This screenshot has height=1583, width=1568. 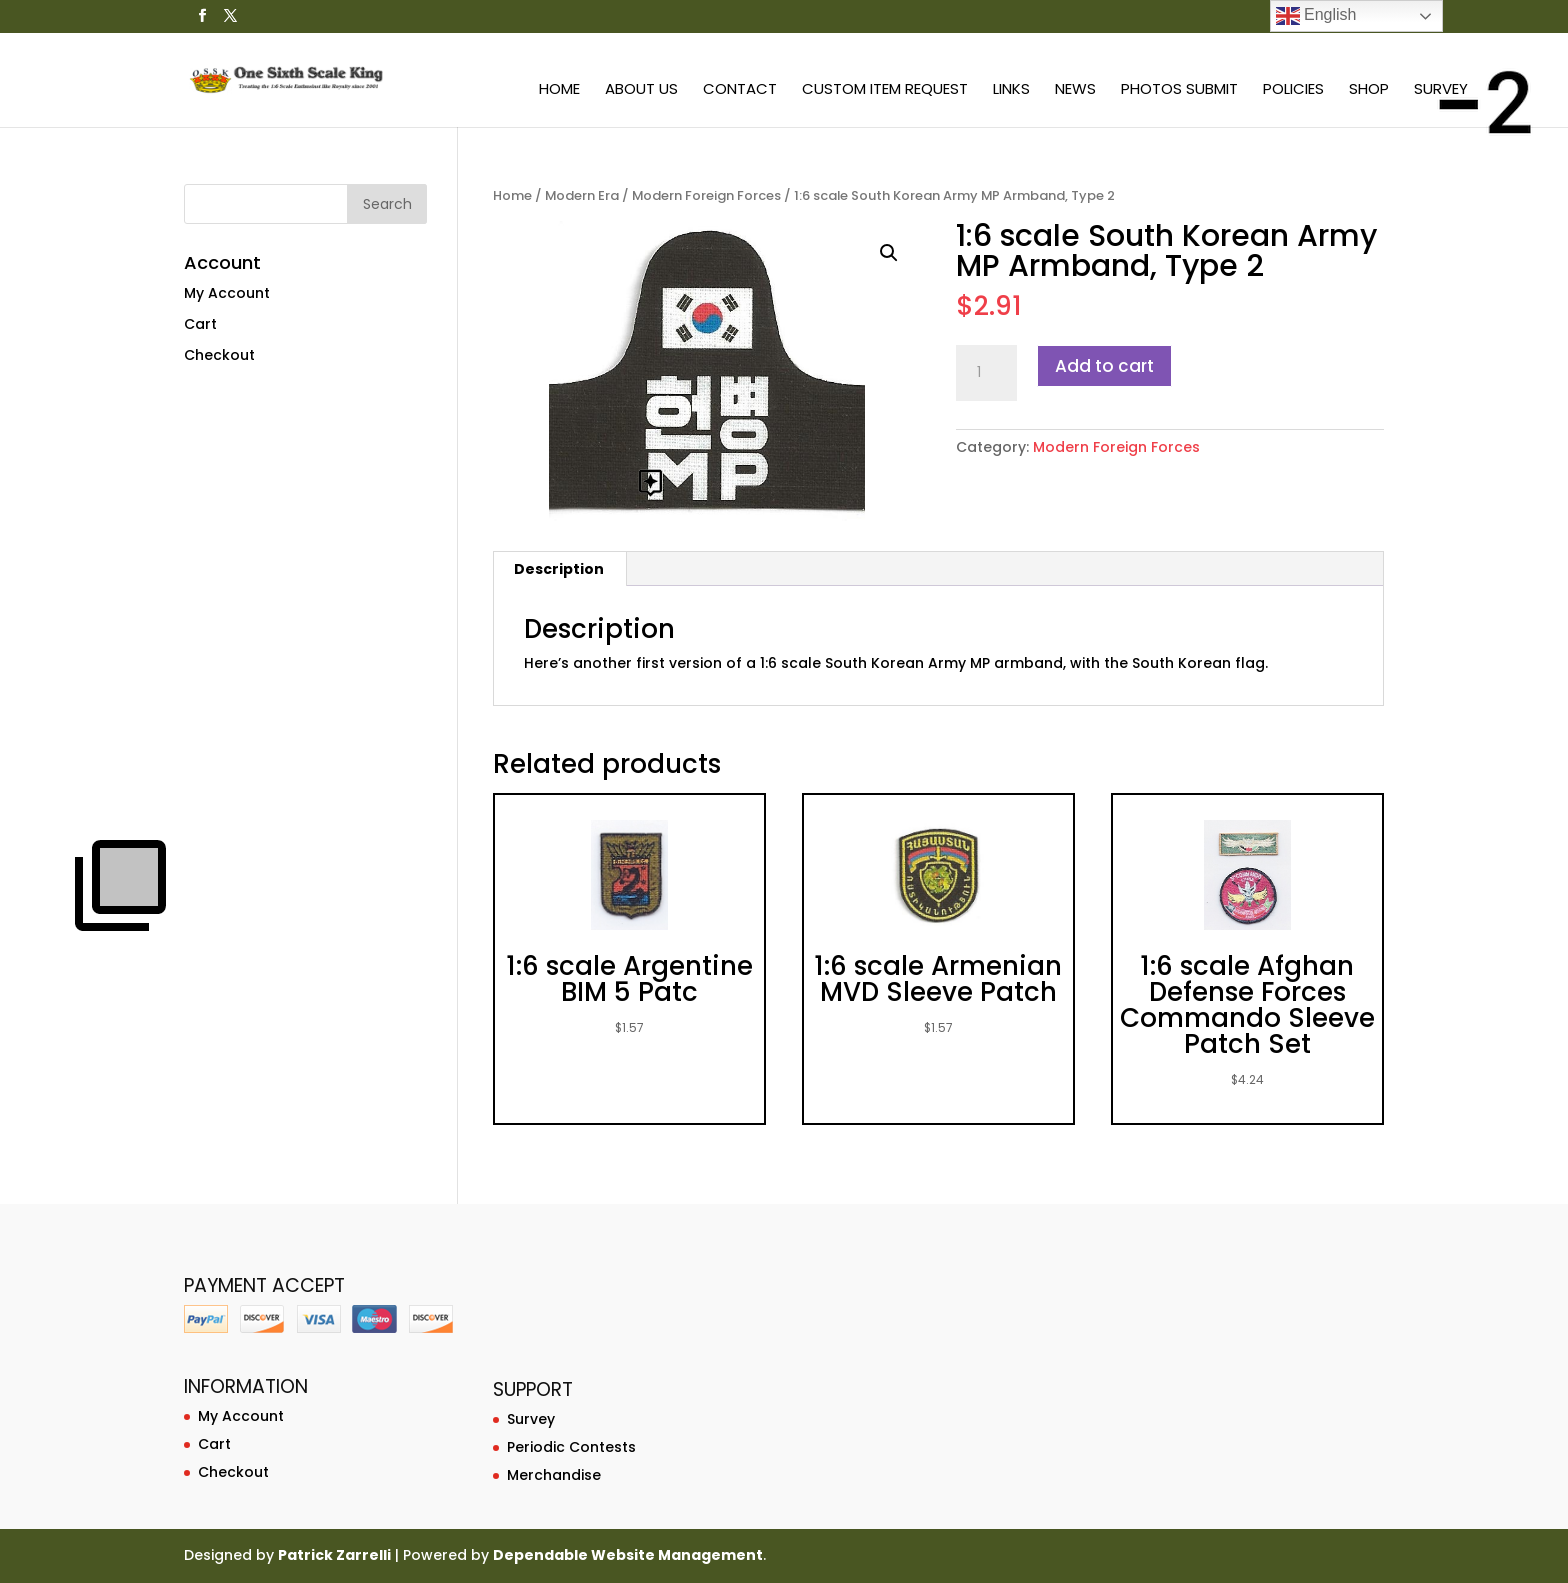 I want to click on view stacked or layered content, so click(x=120, y=885).